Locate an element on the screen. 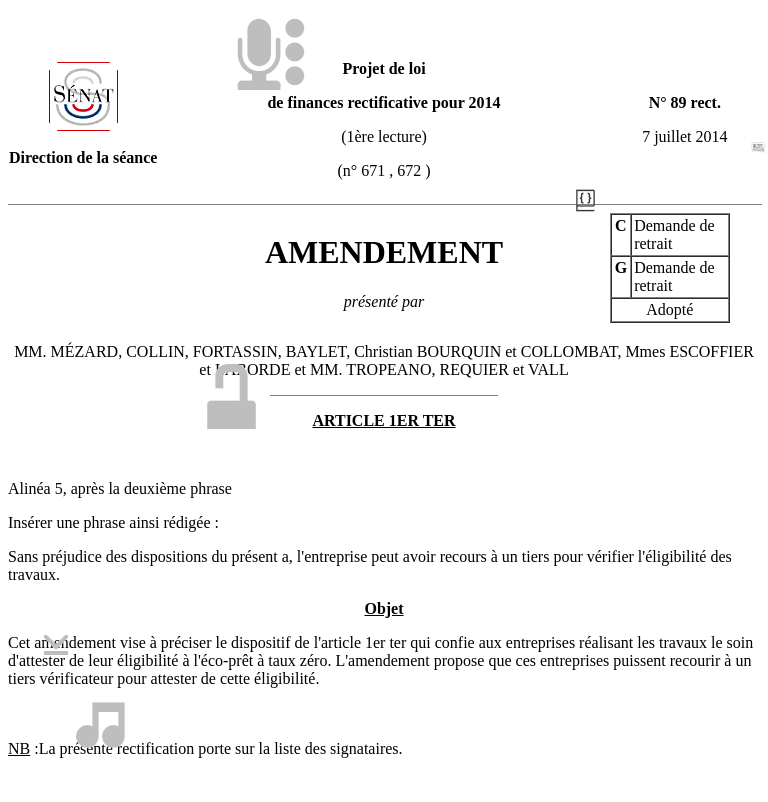 The height and width of the screenshot is (802, 768). microphone input level is high is located at coordinates (271, 52).